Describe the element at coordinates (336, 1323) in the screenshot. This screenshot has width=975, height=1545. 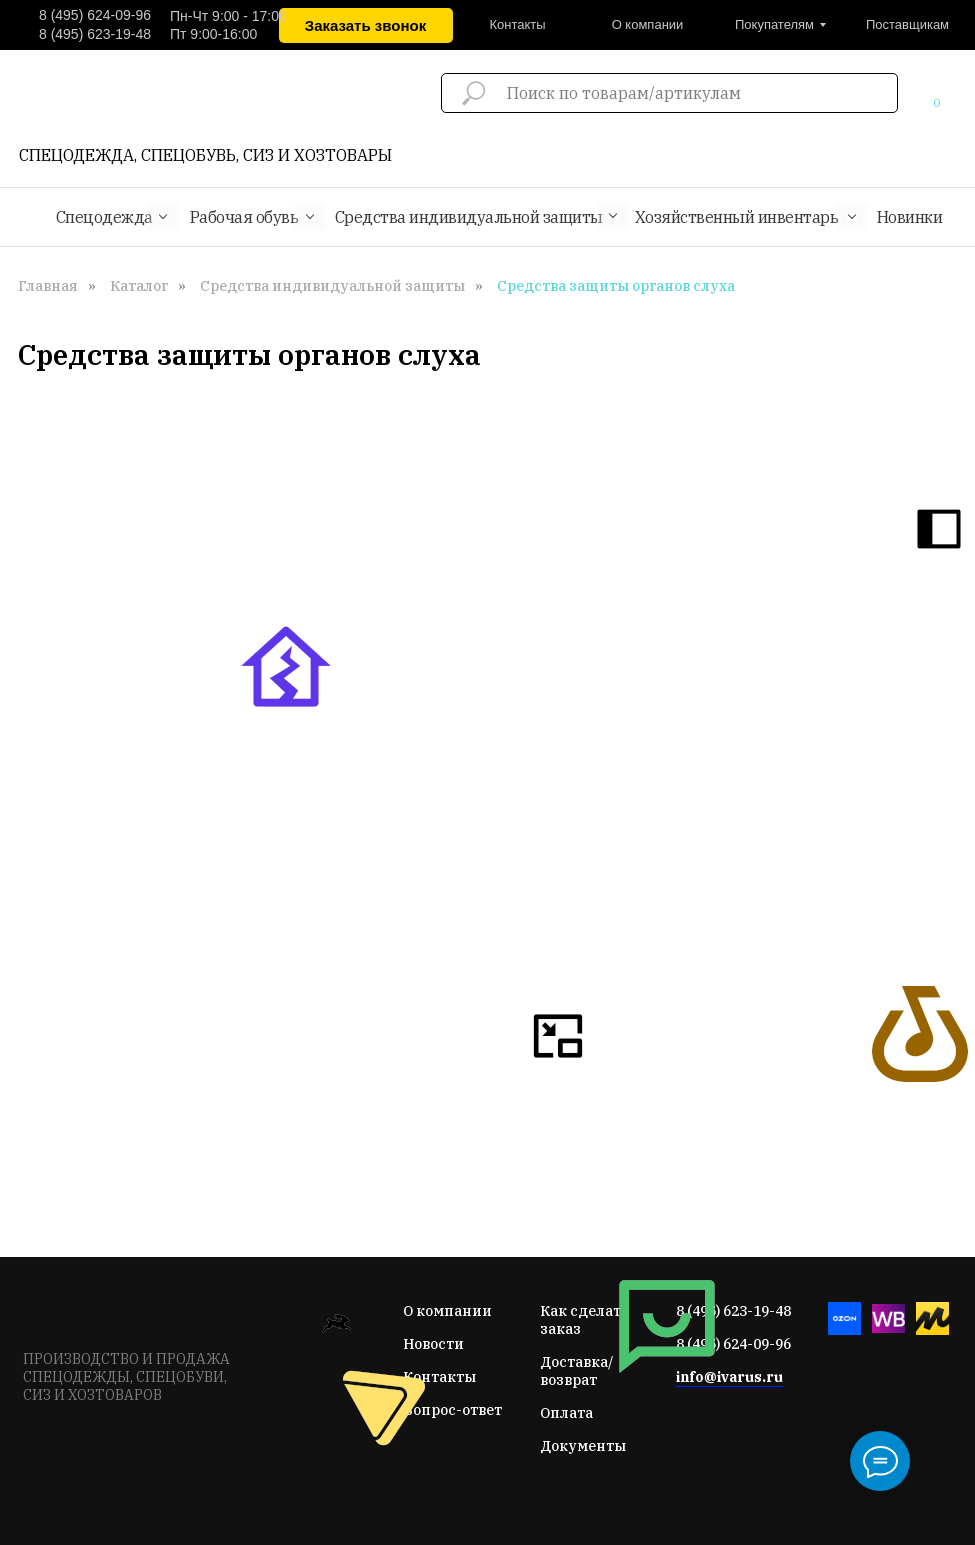
I see `directus brand logo` at that location.